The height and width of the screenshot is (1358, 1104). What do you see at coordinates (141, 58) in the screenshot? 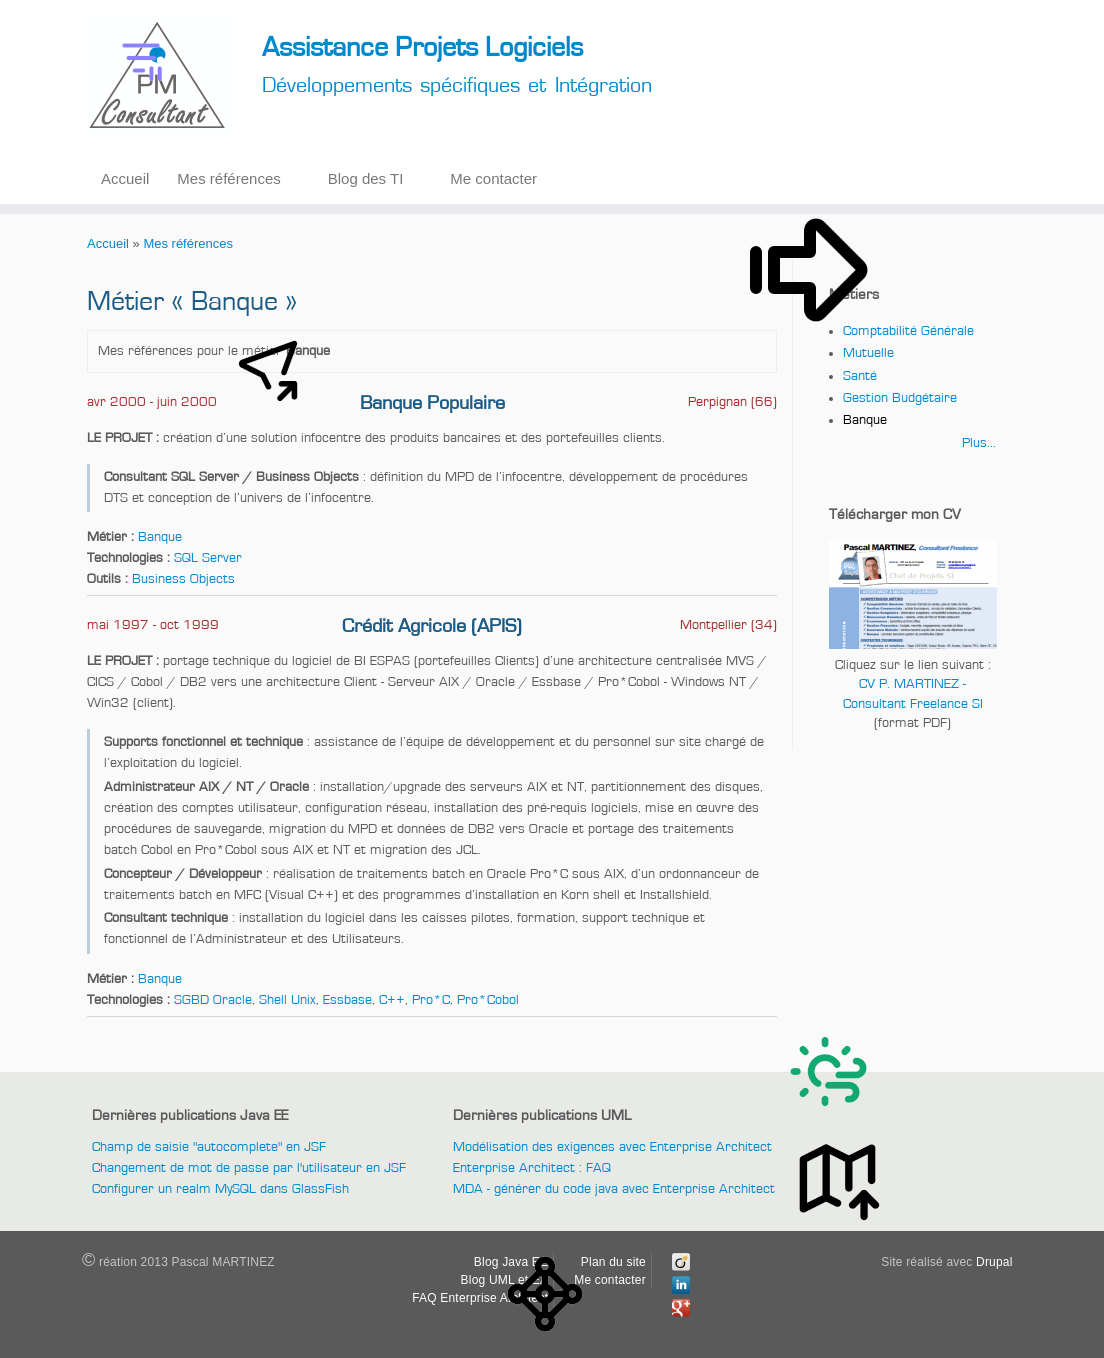
I see `pause active filter operation` at bounding box center [141, 58].